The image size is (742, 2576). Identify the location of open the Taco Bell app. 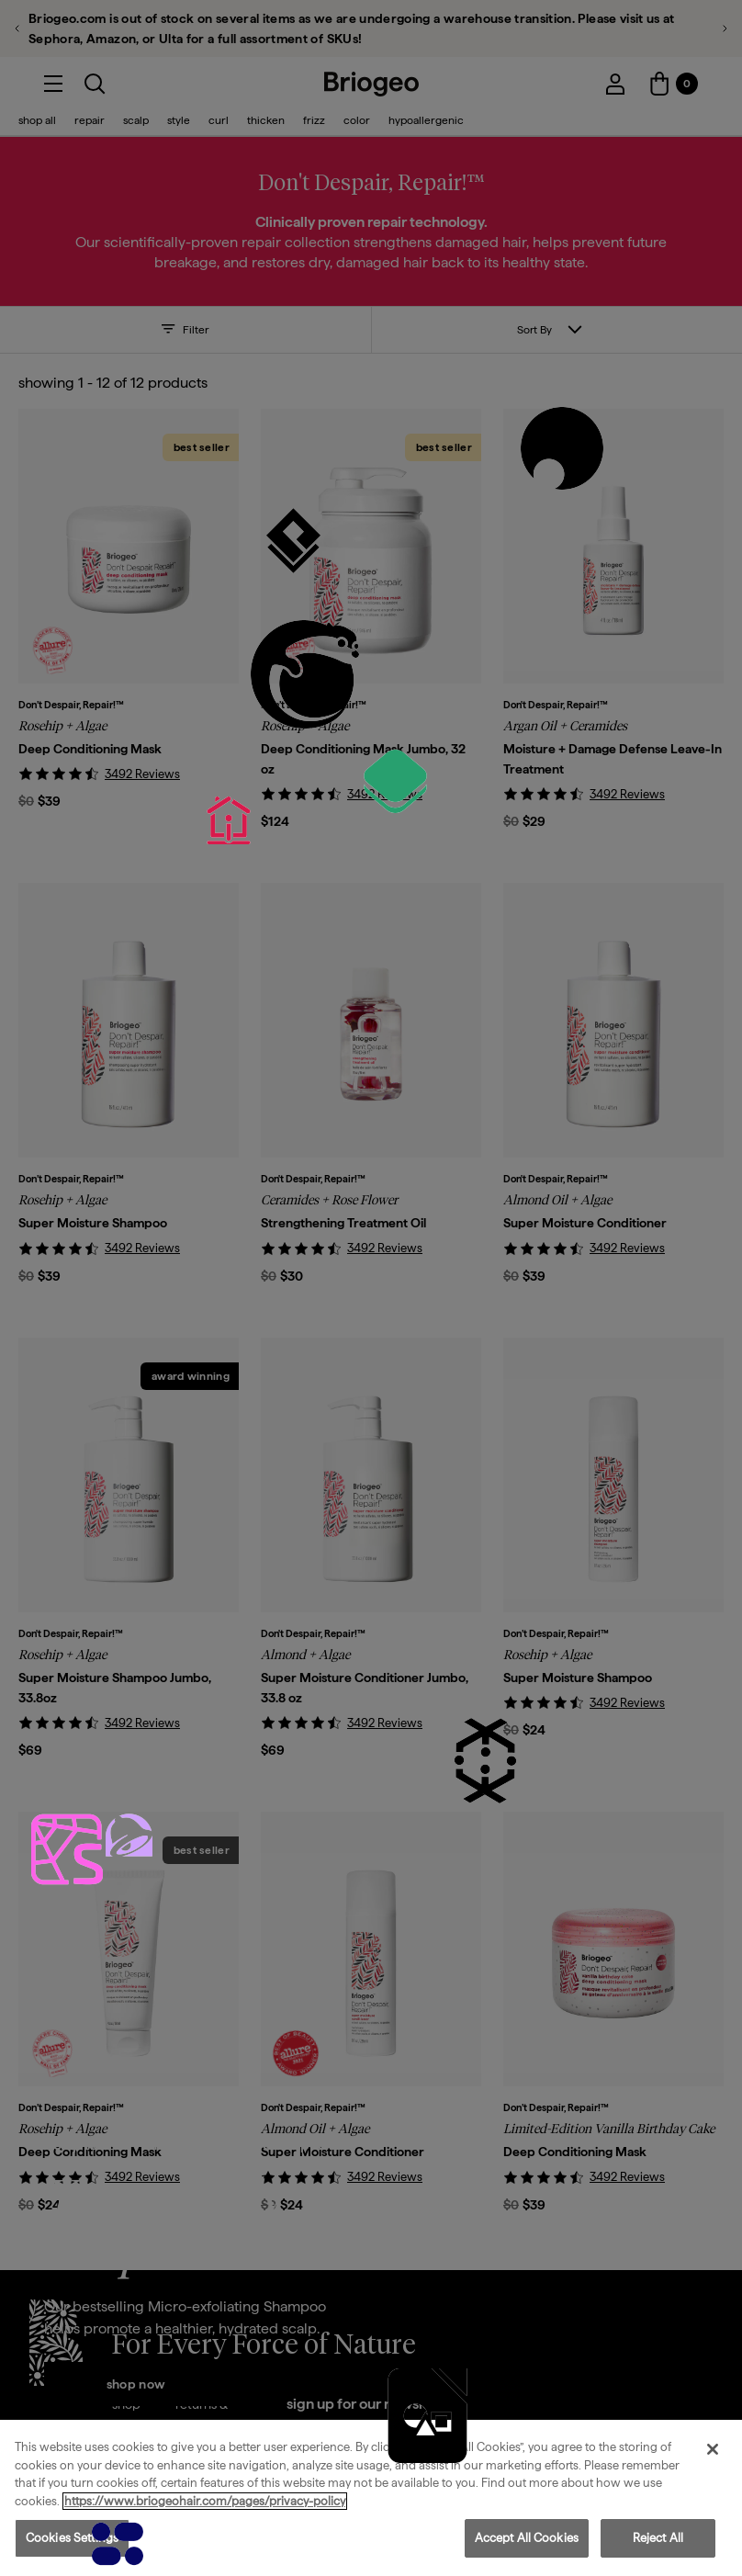
(129, 1835).